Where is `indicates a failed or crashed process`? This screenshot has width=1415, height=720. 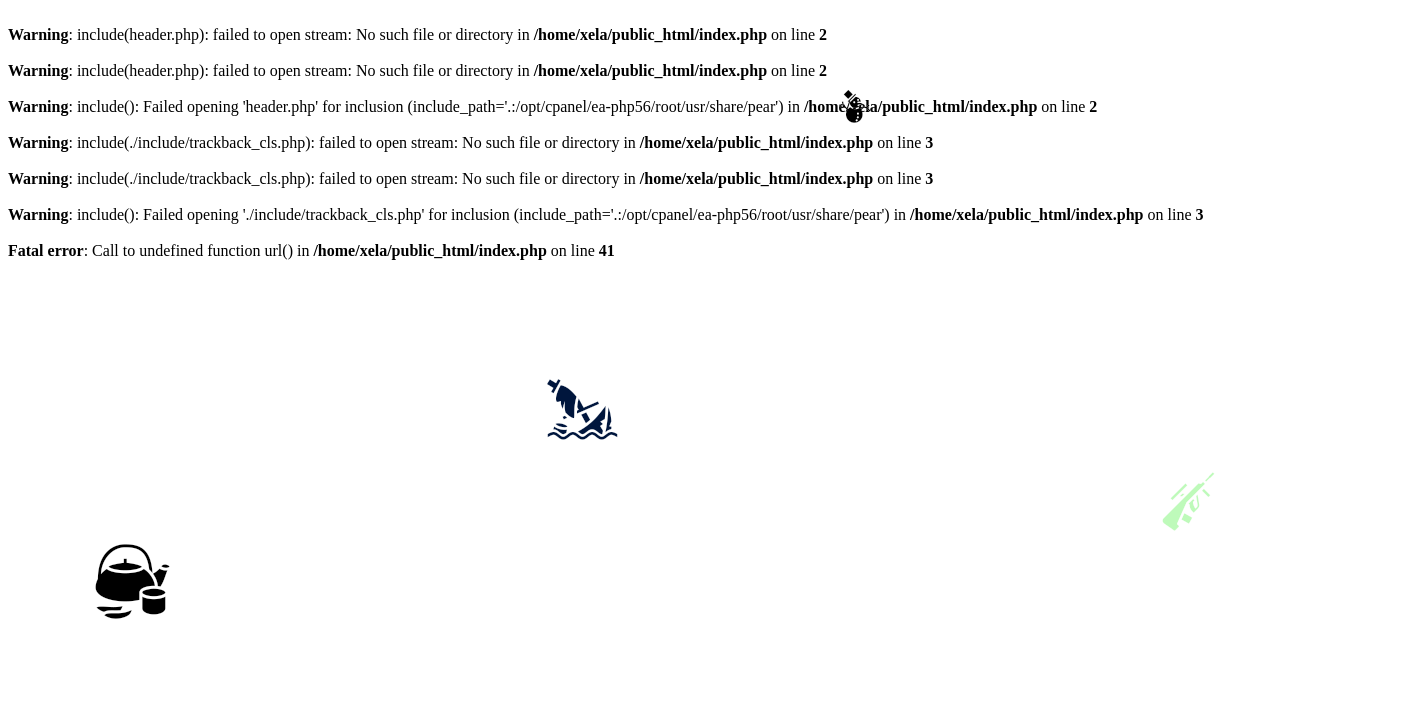 indicates a failed or crashed process is located at coordinates (582, 404).